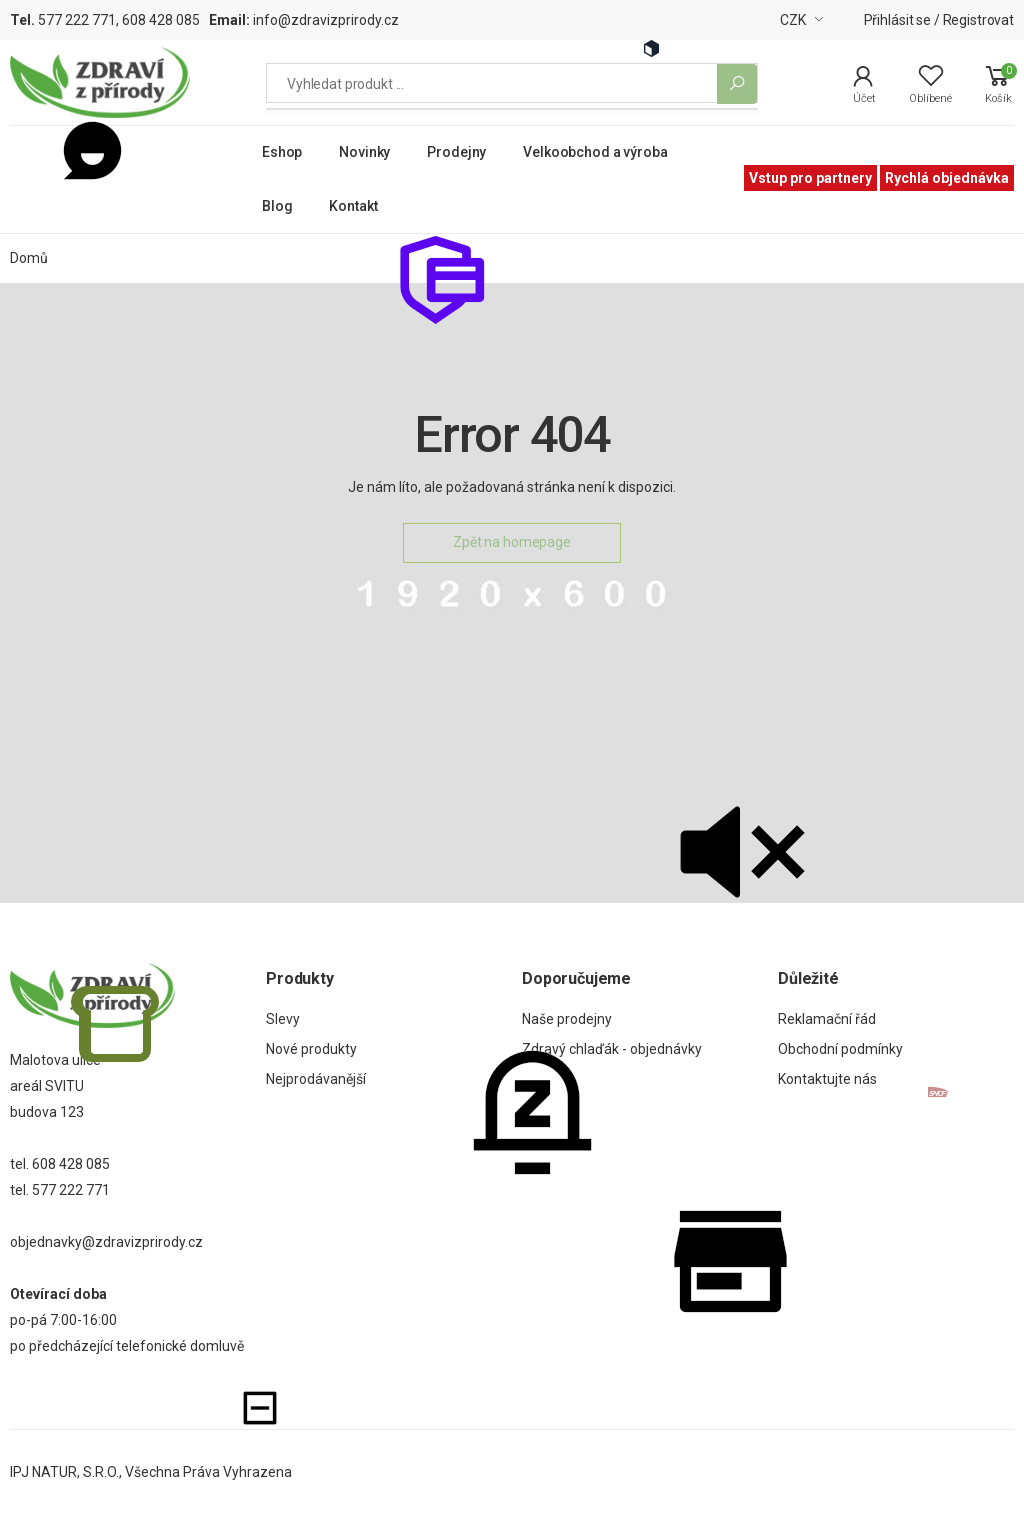 Image resolution: width=1024 pixels, height=1524 pixels. What do you see at coordinates (115, 1022) in the screenshot?
I see `browse bakery or bread products` at bounding box center [115, 1022].